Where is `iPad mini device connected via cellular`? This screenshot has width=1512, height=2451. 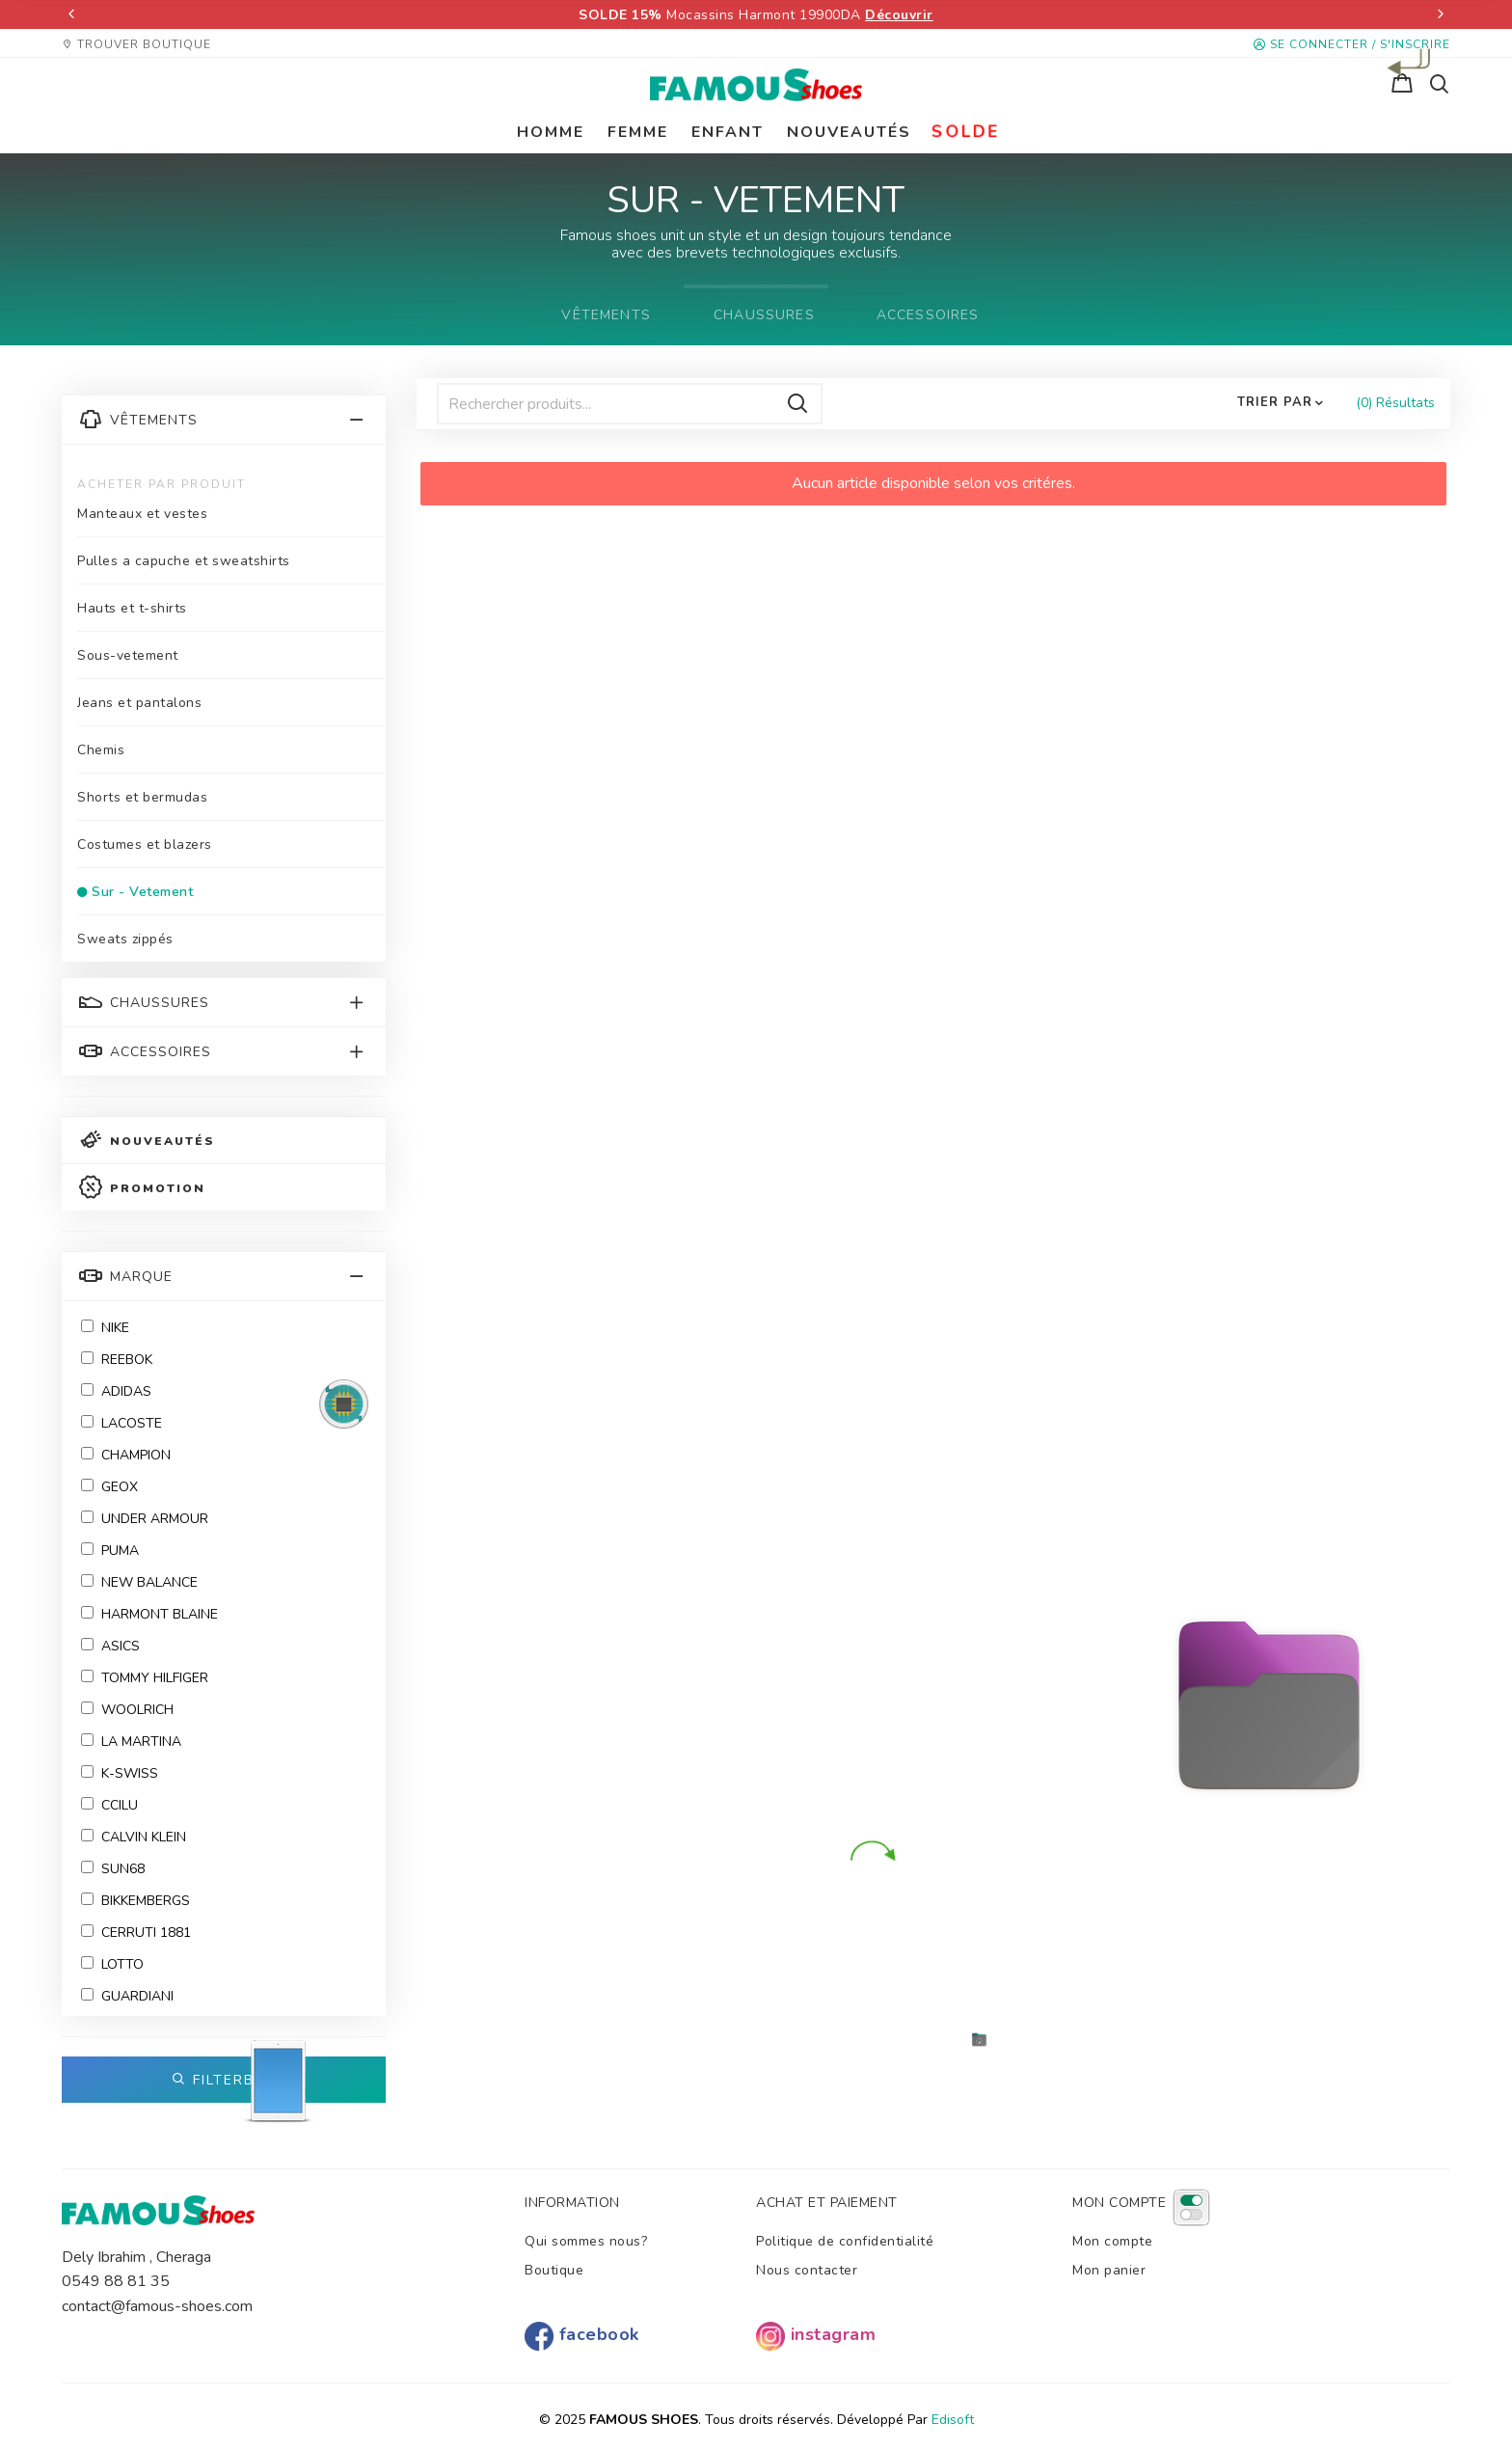
iPad mini device connected via cellular is located at coordinates (278, 2073).